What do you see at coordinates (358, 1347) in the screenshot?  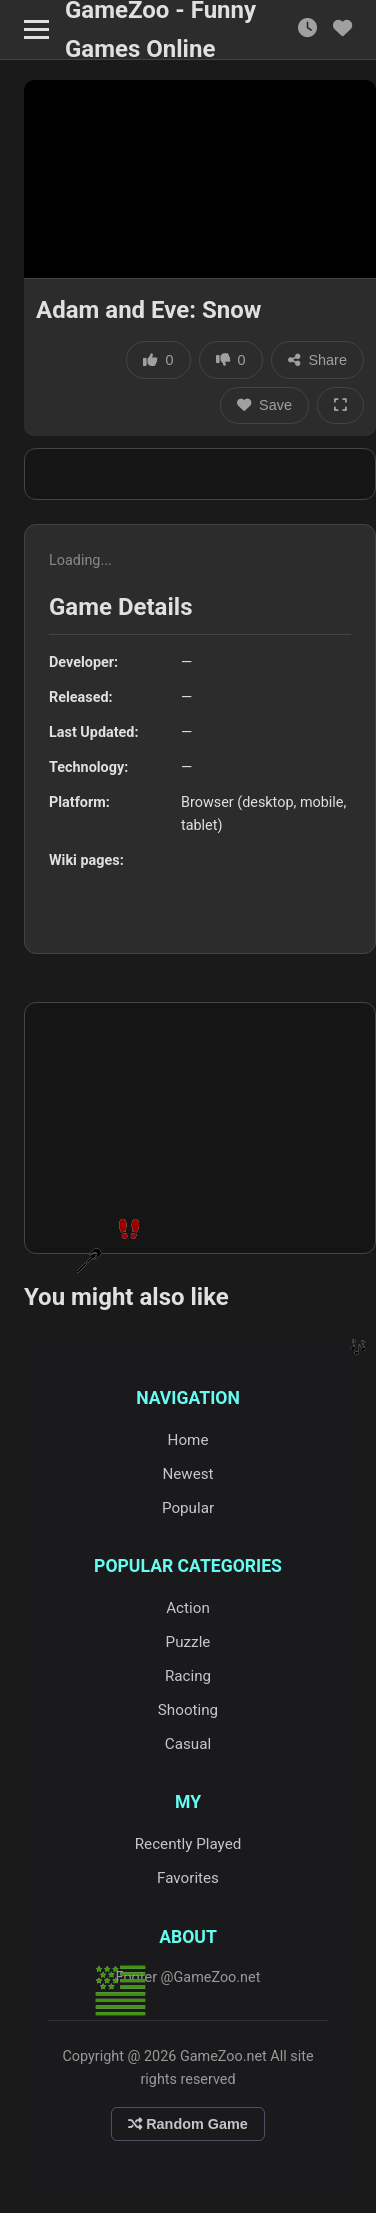 I see `access music or audio player` at bounding box center [358, 1347].